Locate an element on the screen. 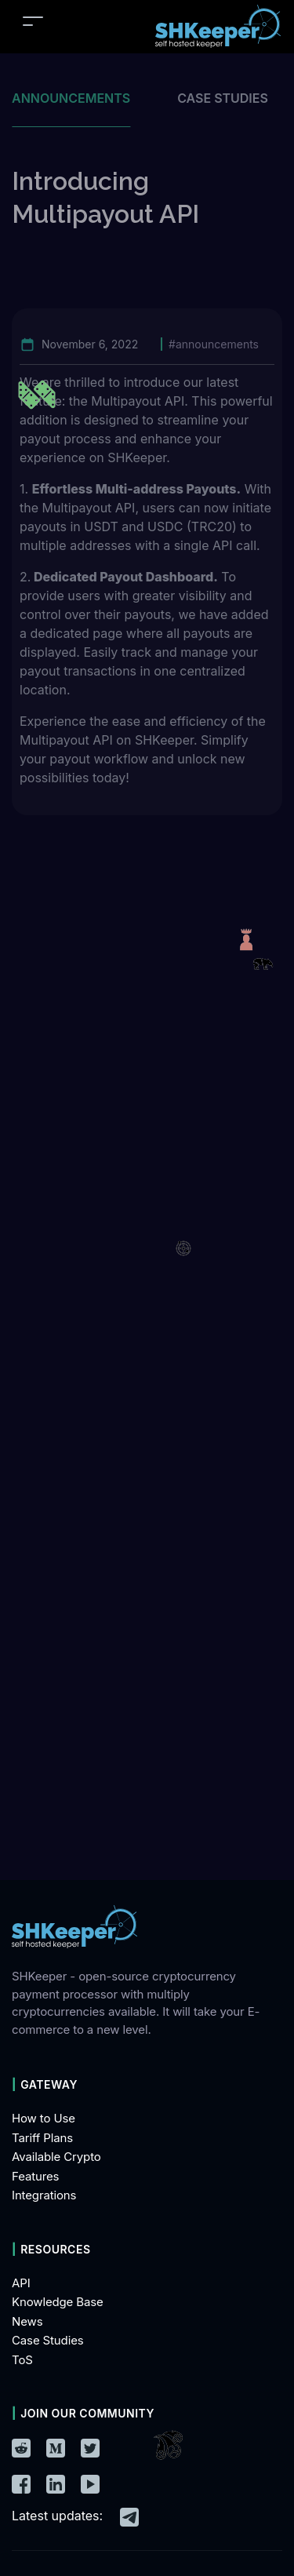  tapir animal icon for wildlife or nature-themed game is located at coordinates (263, 964).